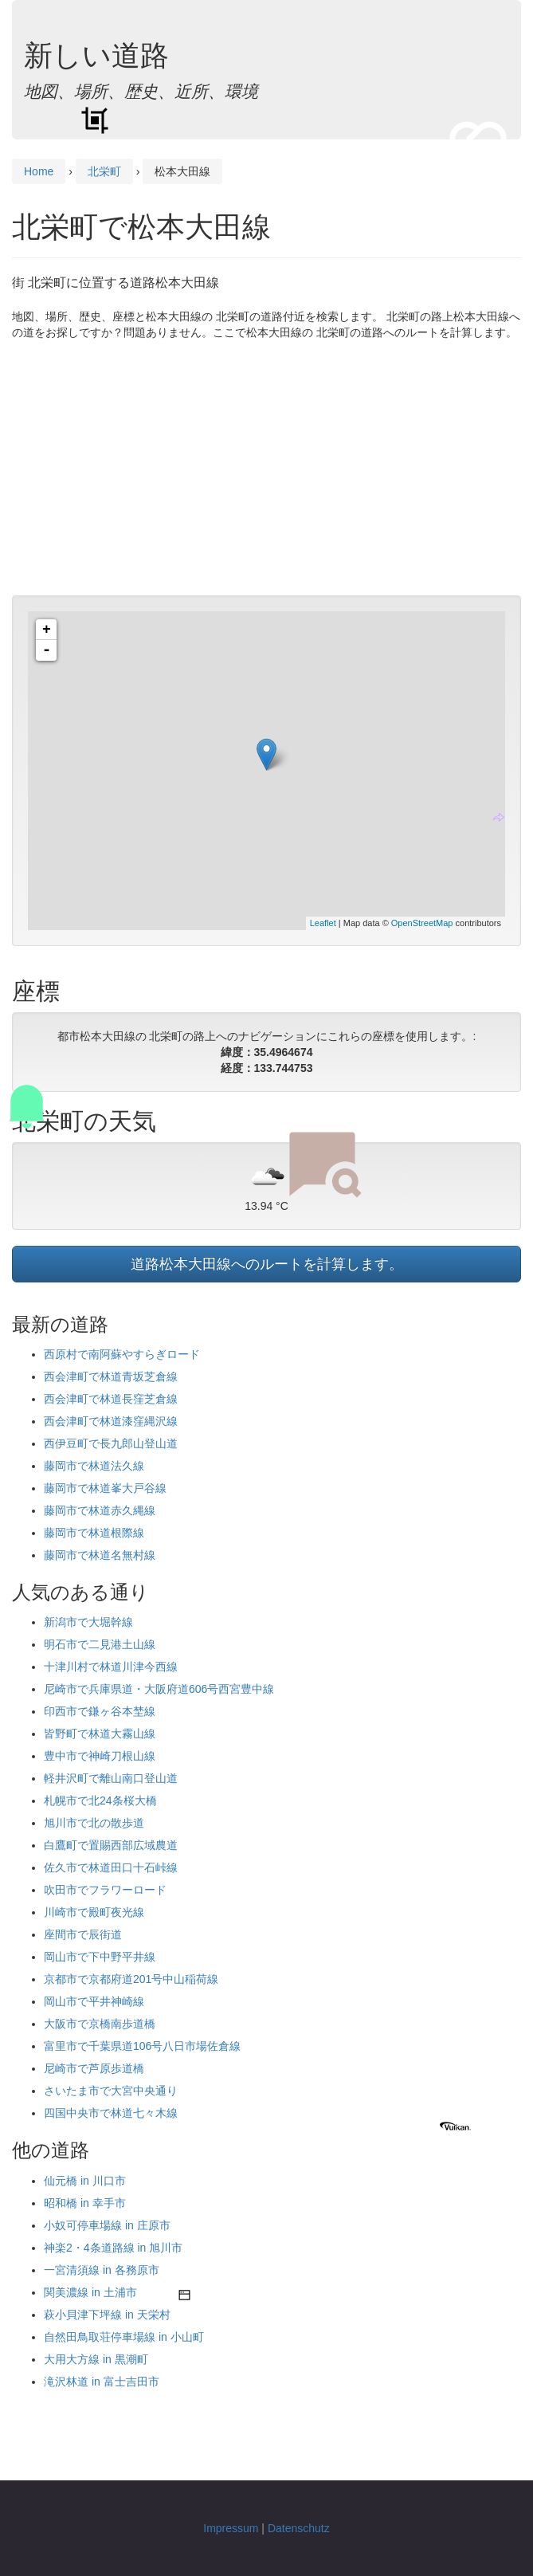 This screenshot has height=2576, width=533. What do you see at coordinates (478, 147) in the screenshot?
I see `add item to favorites` at bounding box center [478, 147].